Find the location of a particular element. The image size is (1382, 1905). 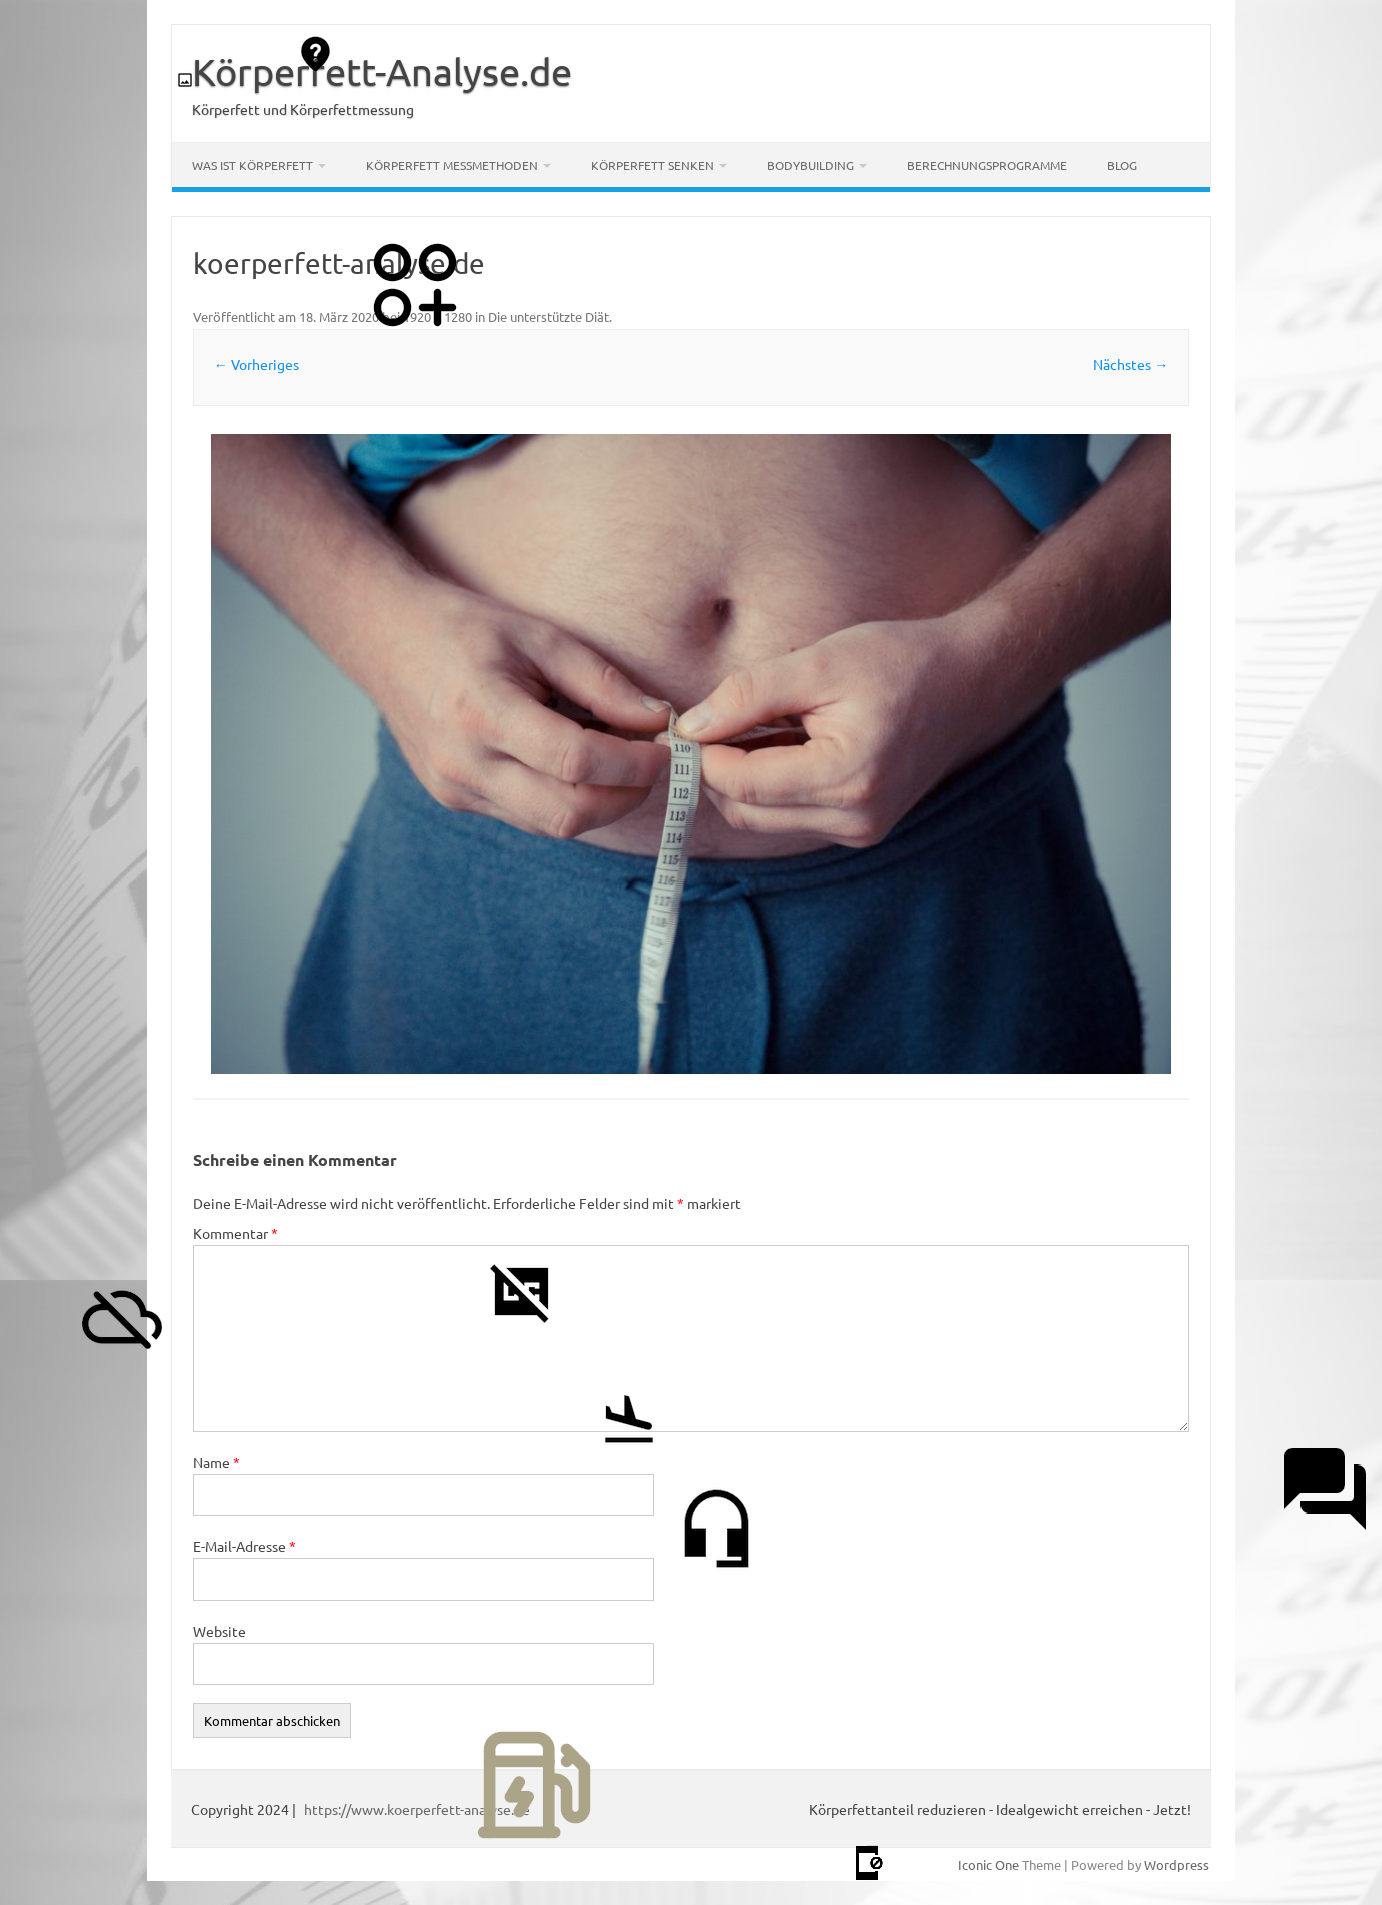

unknown or unverified location is located at coordinates (315, 54).